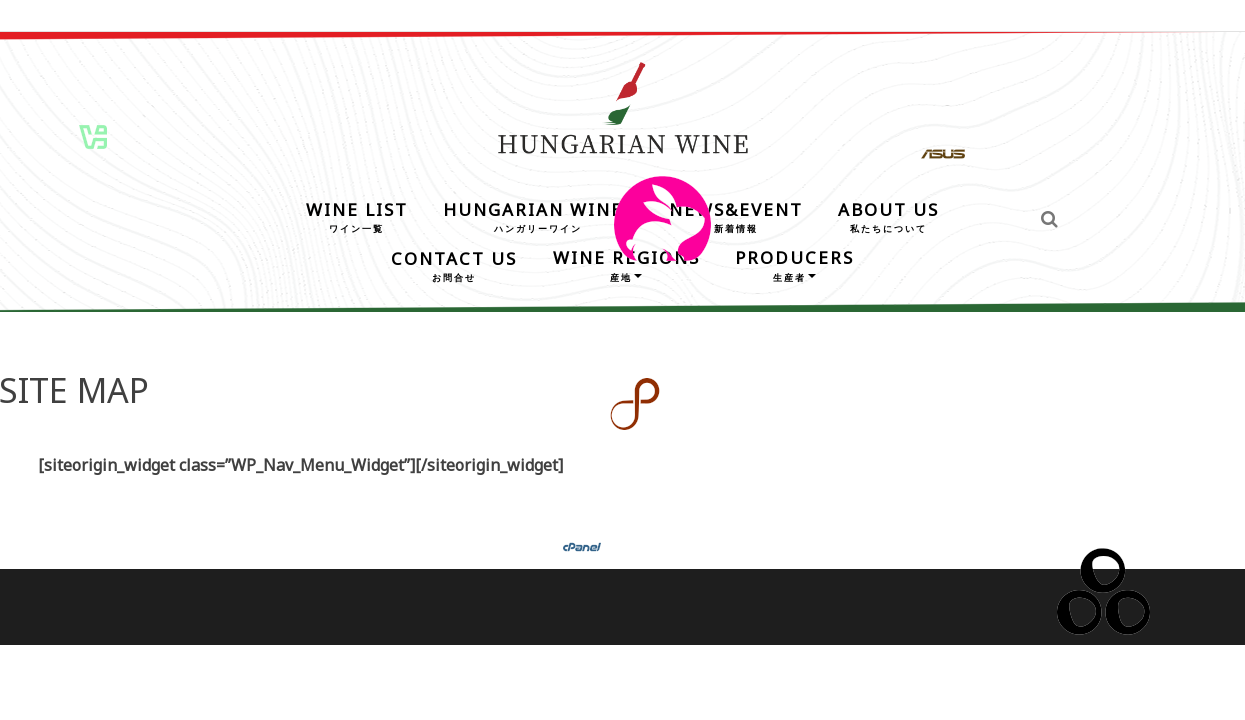 Image resolution: width=1245 pixels, height=720 pixels. What do you see at coordinates (93, 137) in the screenshot?
I see `open VirtualBox virtual machine manager` at bounding box center [93, 137].